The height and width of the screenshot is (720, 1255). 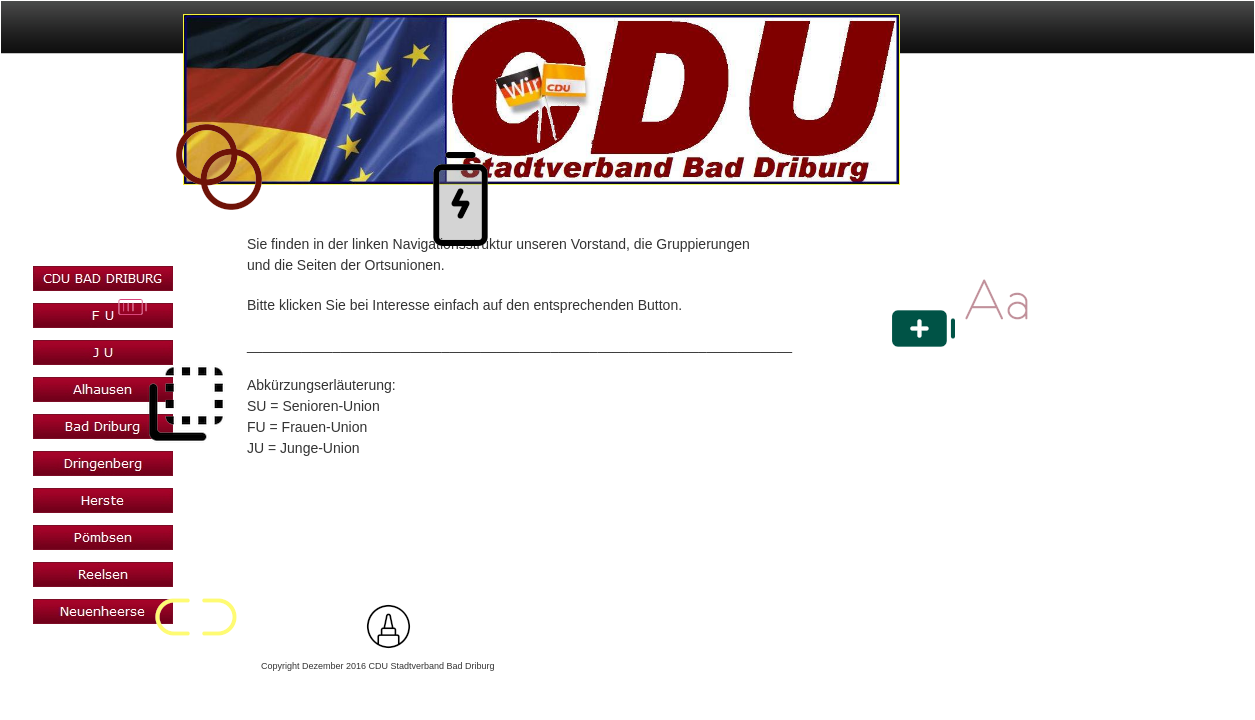 I want to click on unlink or break a connected item, so click(x=196, y=617).